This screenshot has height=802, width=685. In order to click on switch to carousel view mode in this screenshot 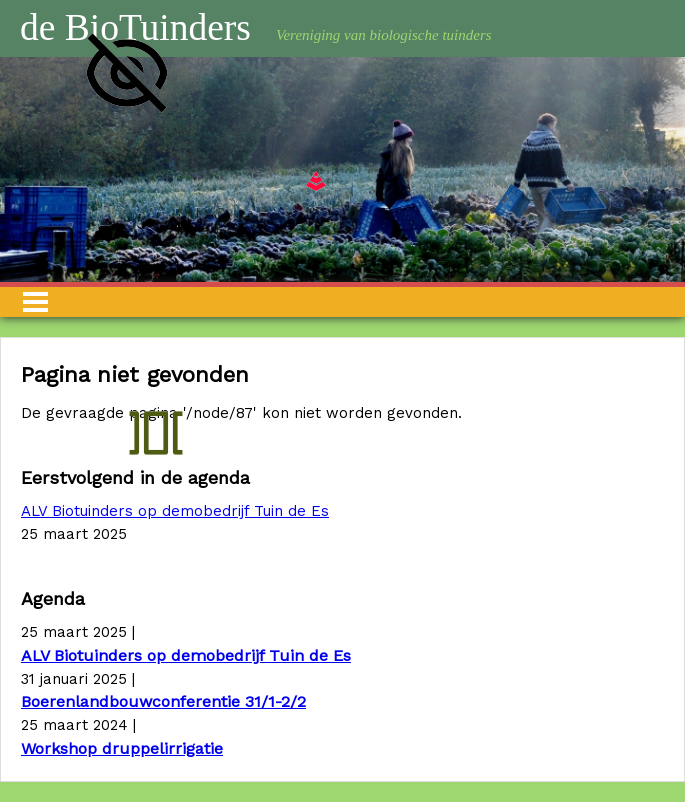, I will do `click(156, 433)`.